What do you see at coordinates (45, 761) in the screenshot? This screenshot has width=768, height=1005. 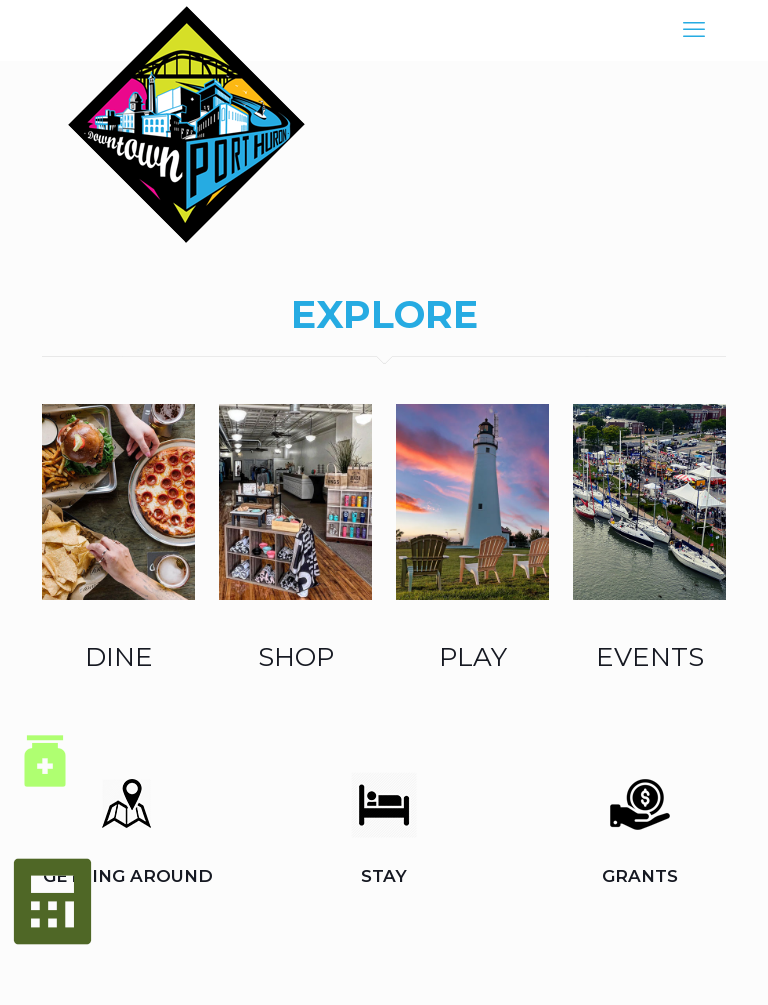 I see `view medication information` at bounding box center [45, 761].